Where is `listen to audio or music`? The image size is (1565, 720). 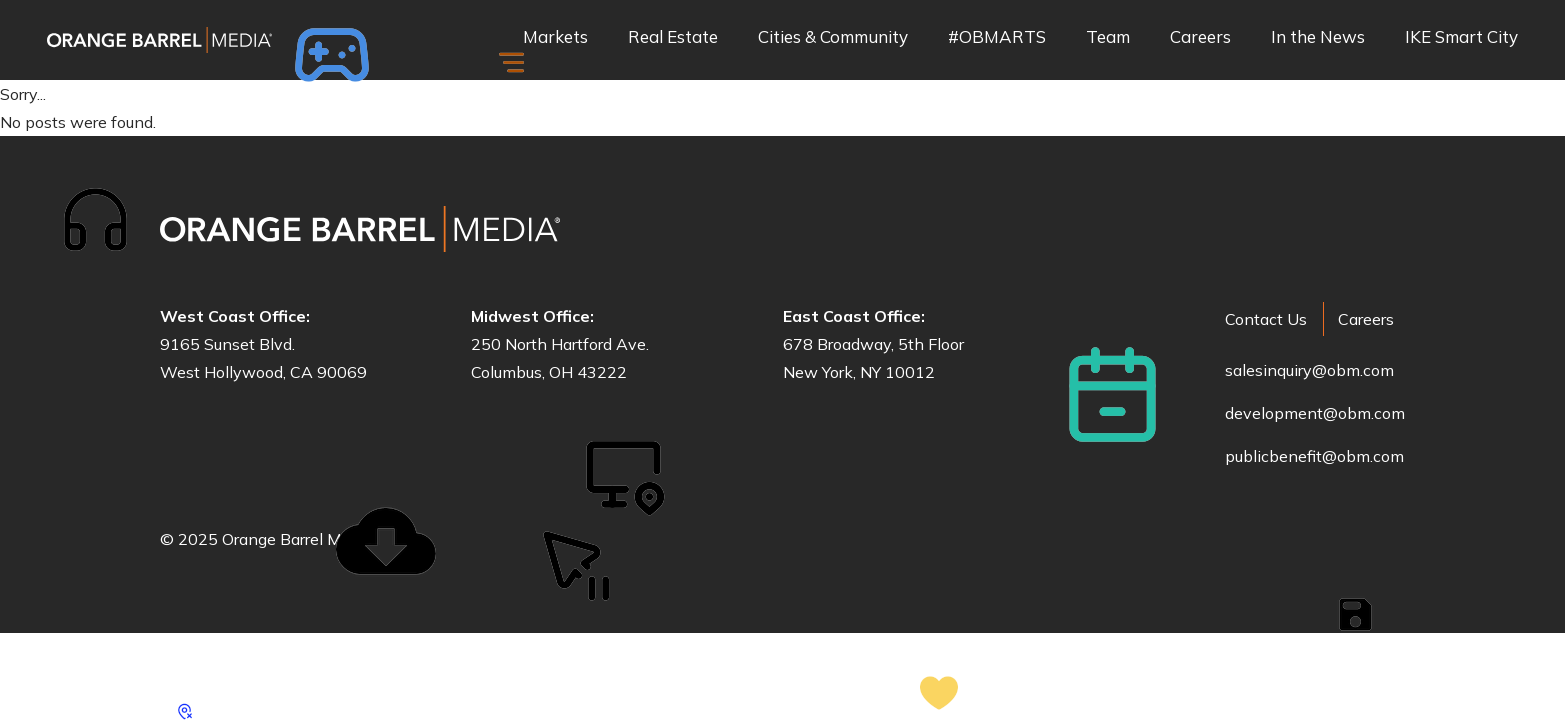
listen to audio or music is located at coordinates (95, 219).